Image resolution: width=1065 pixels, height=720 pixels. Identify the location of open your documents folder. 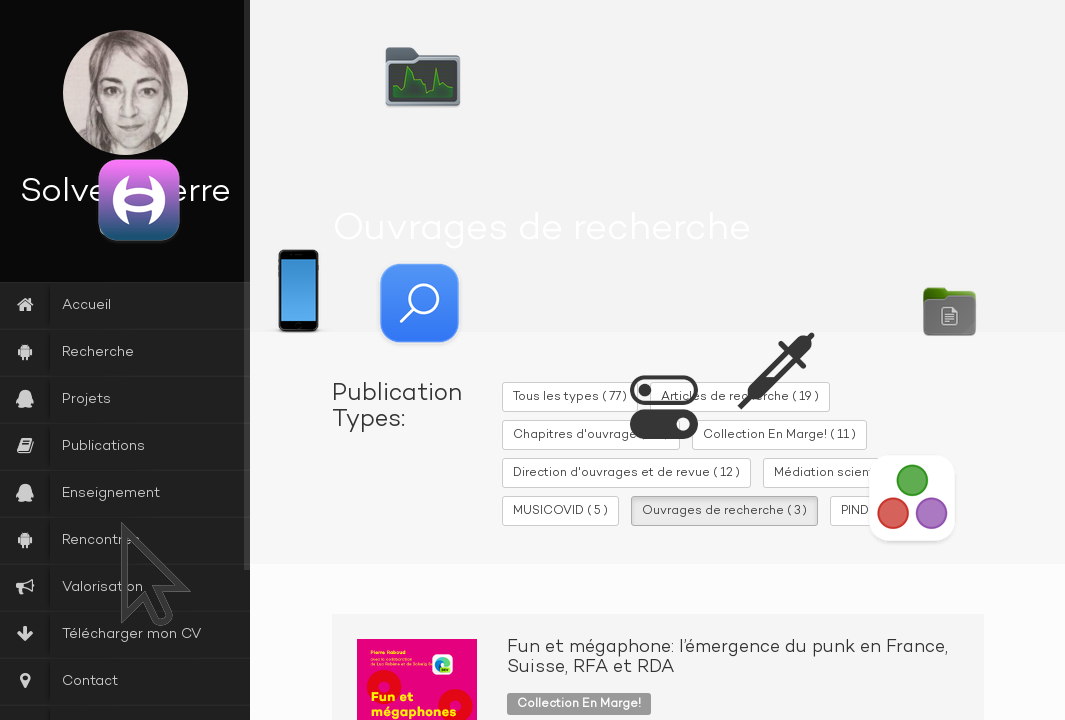
(949, 311).